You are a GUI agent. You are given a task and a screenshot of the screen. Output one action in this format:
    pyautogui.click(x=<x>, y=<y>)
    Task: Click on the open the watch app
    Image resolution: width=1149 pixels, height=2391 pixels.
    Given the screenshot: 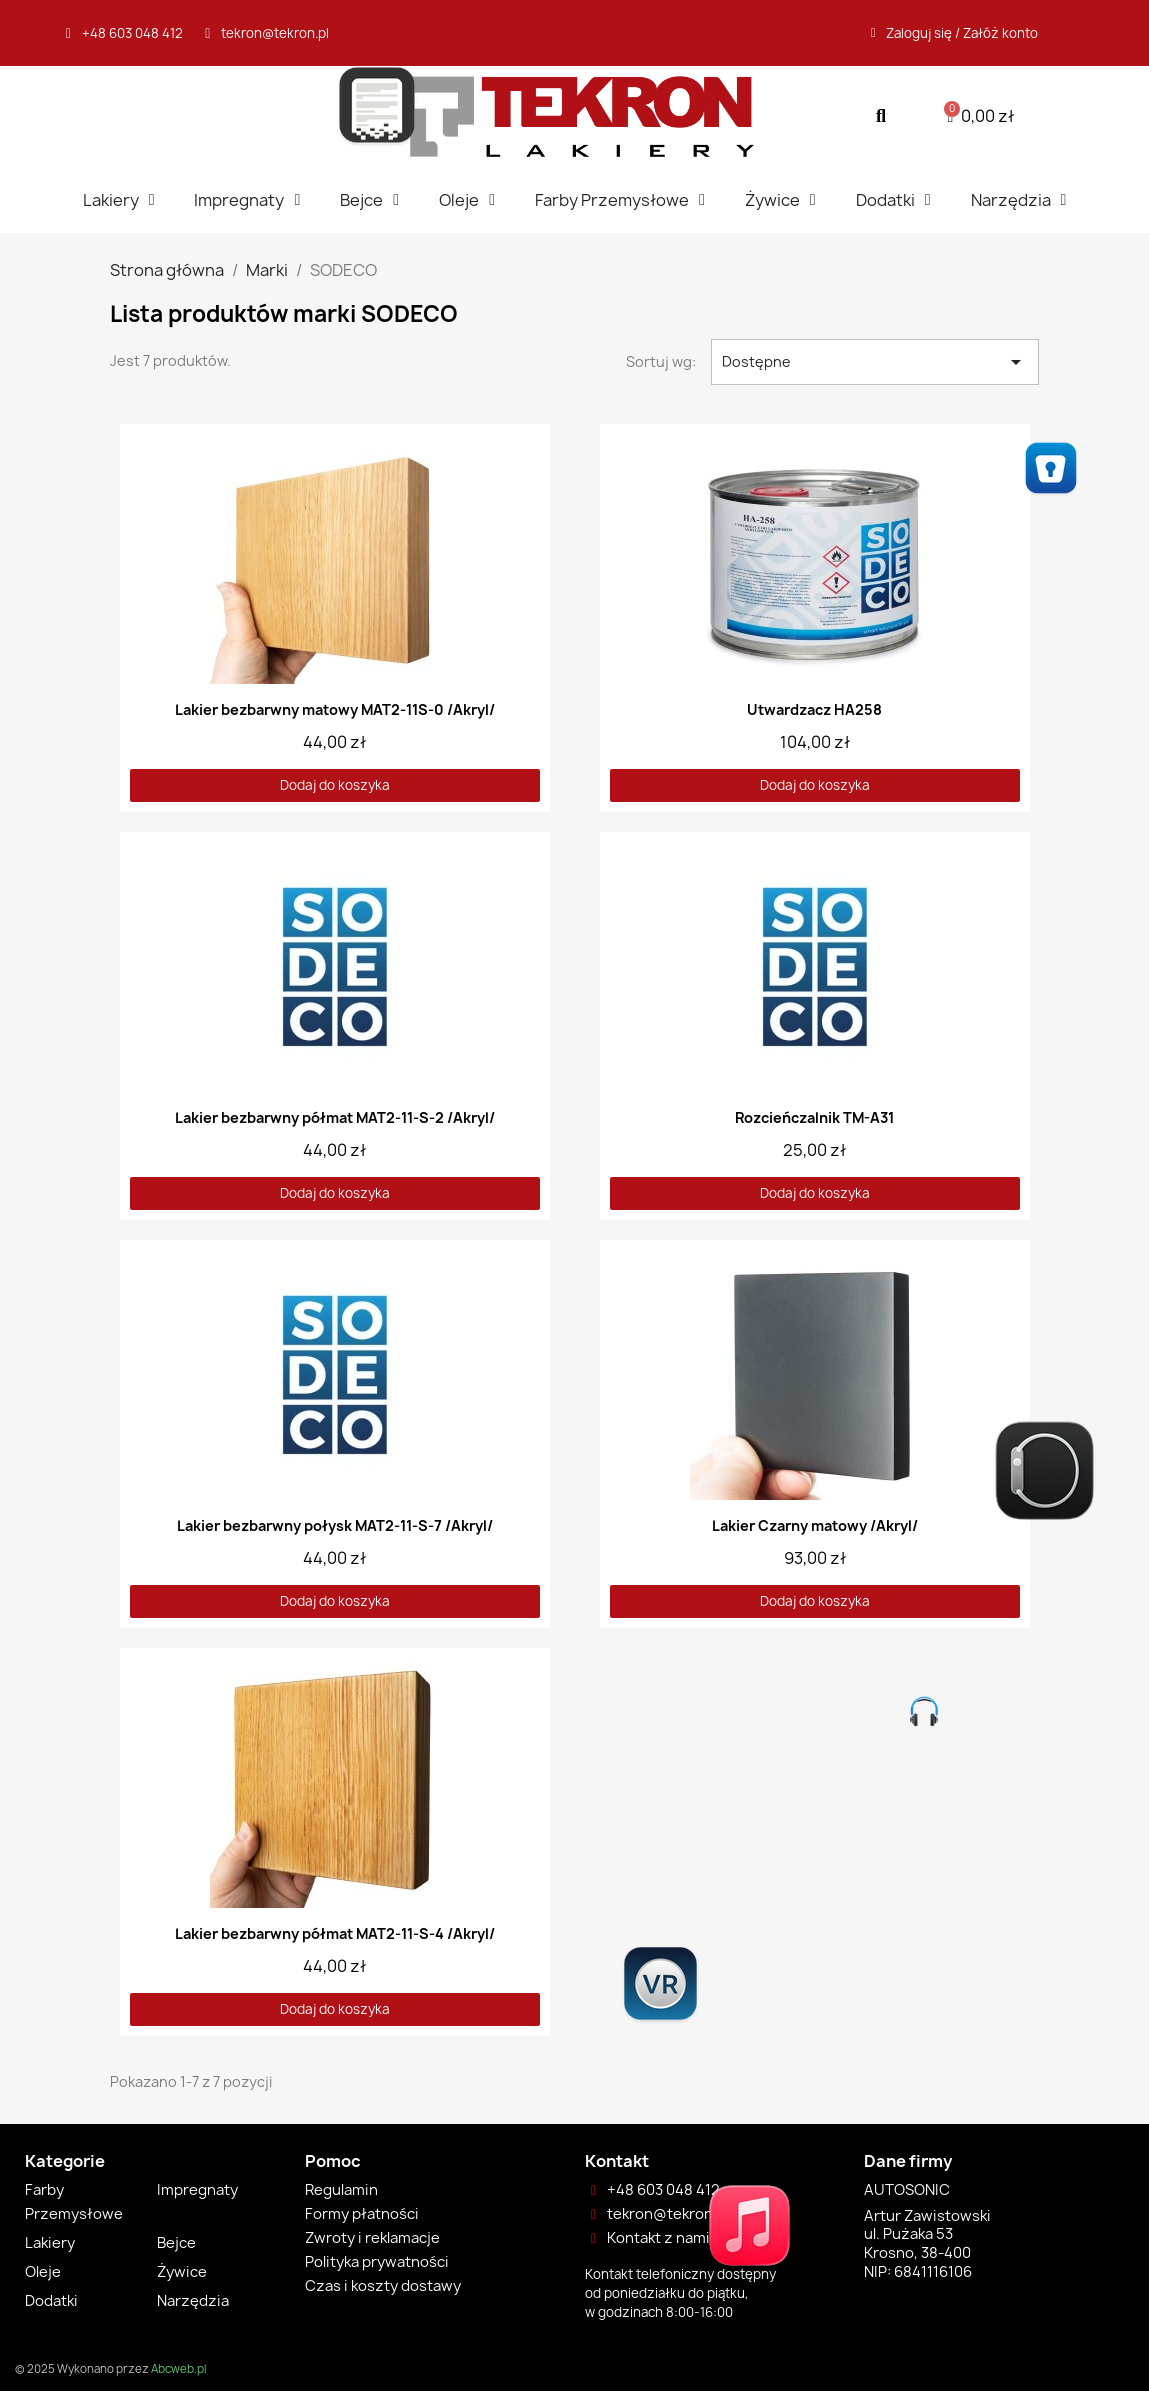 What is the action you would take?
    pyautogui.click(x=1044, y=1470)
    